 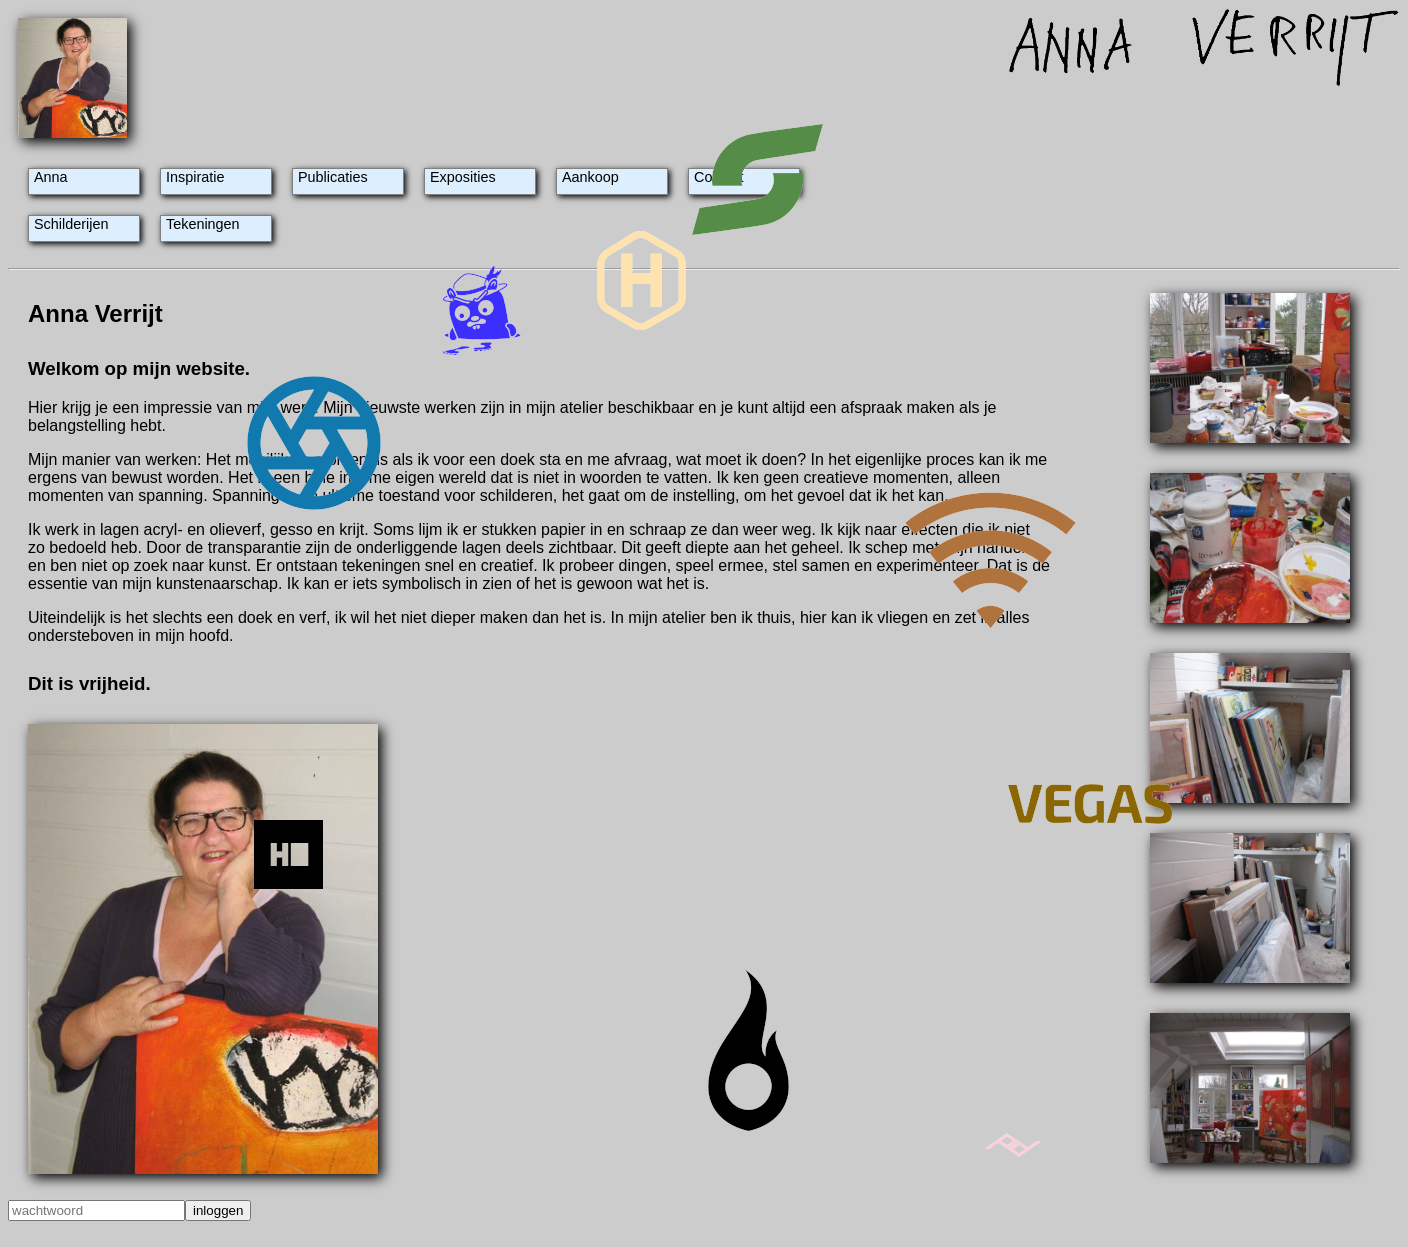 I want to click on indicates wireless network connection status, so click(x=990, y=560).